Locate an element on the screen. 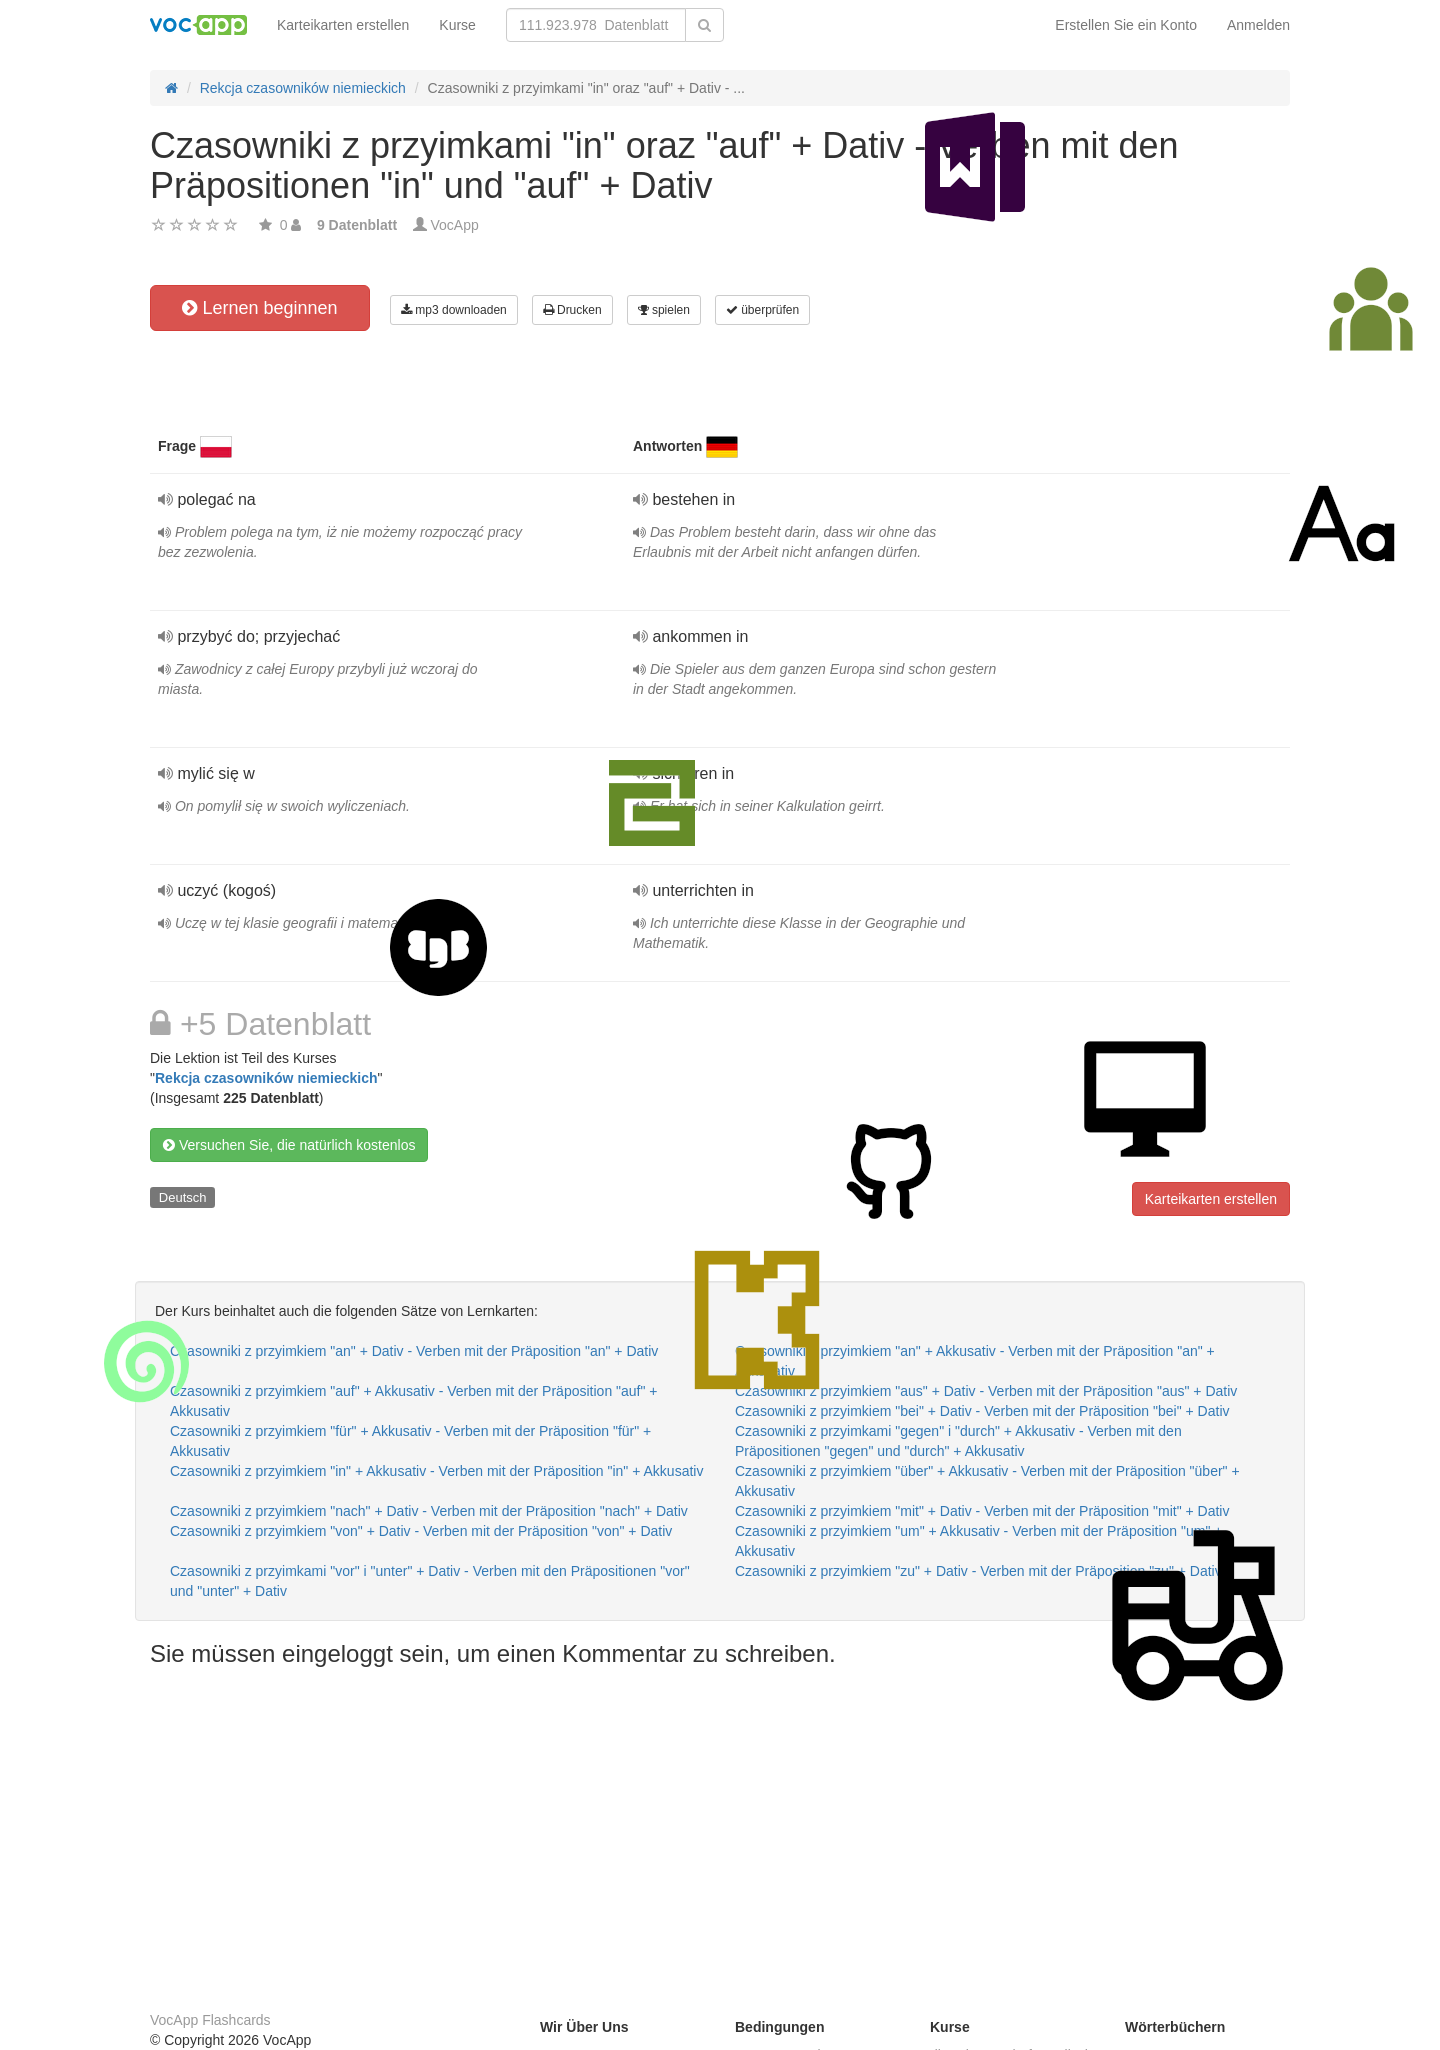  EnterpriseDB company logo is located at coordinates (438, 947).